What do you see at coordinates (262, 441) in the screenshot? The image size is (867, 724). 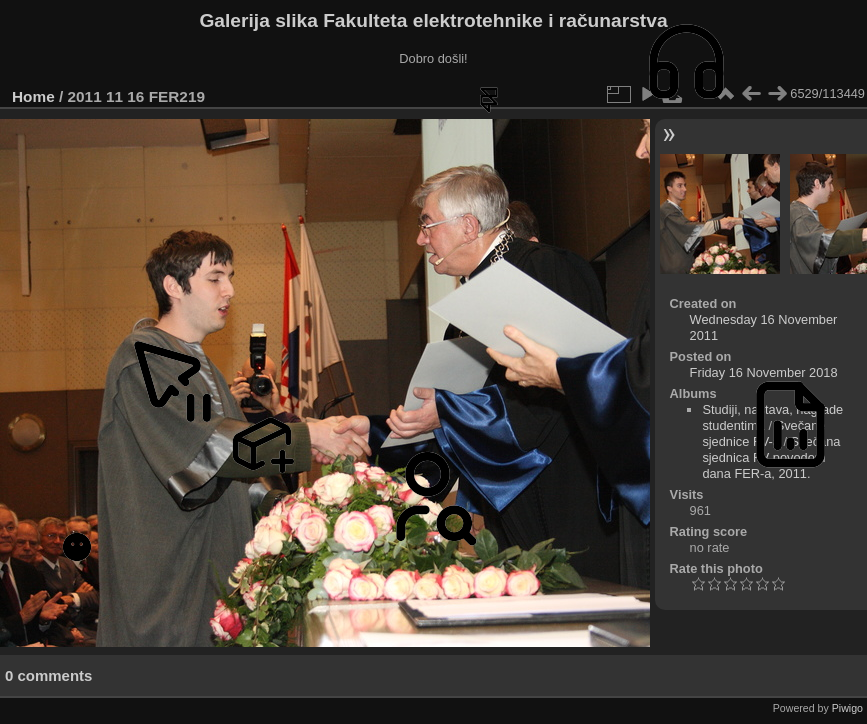 I see `add a new 3D object or shape` at bounding box center [262, 441].